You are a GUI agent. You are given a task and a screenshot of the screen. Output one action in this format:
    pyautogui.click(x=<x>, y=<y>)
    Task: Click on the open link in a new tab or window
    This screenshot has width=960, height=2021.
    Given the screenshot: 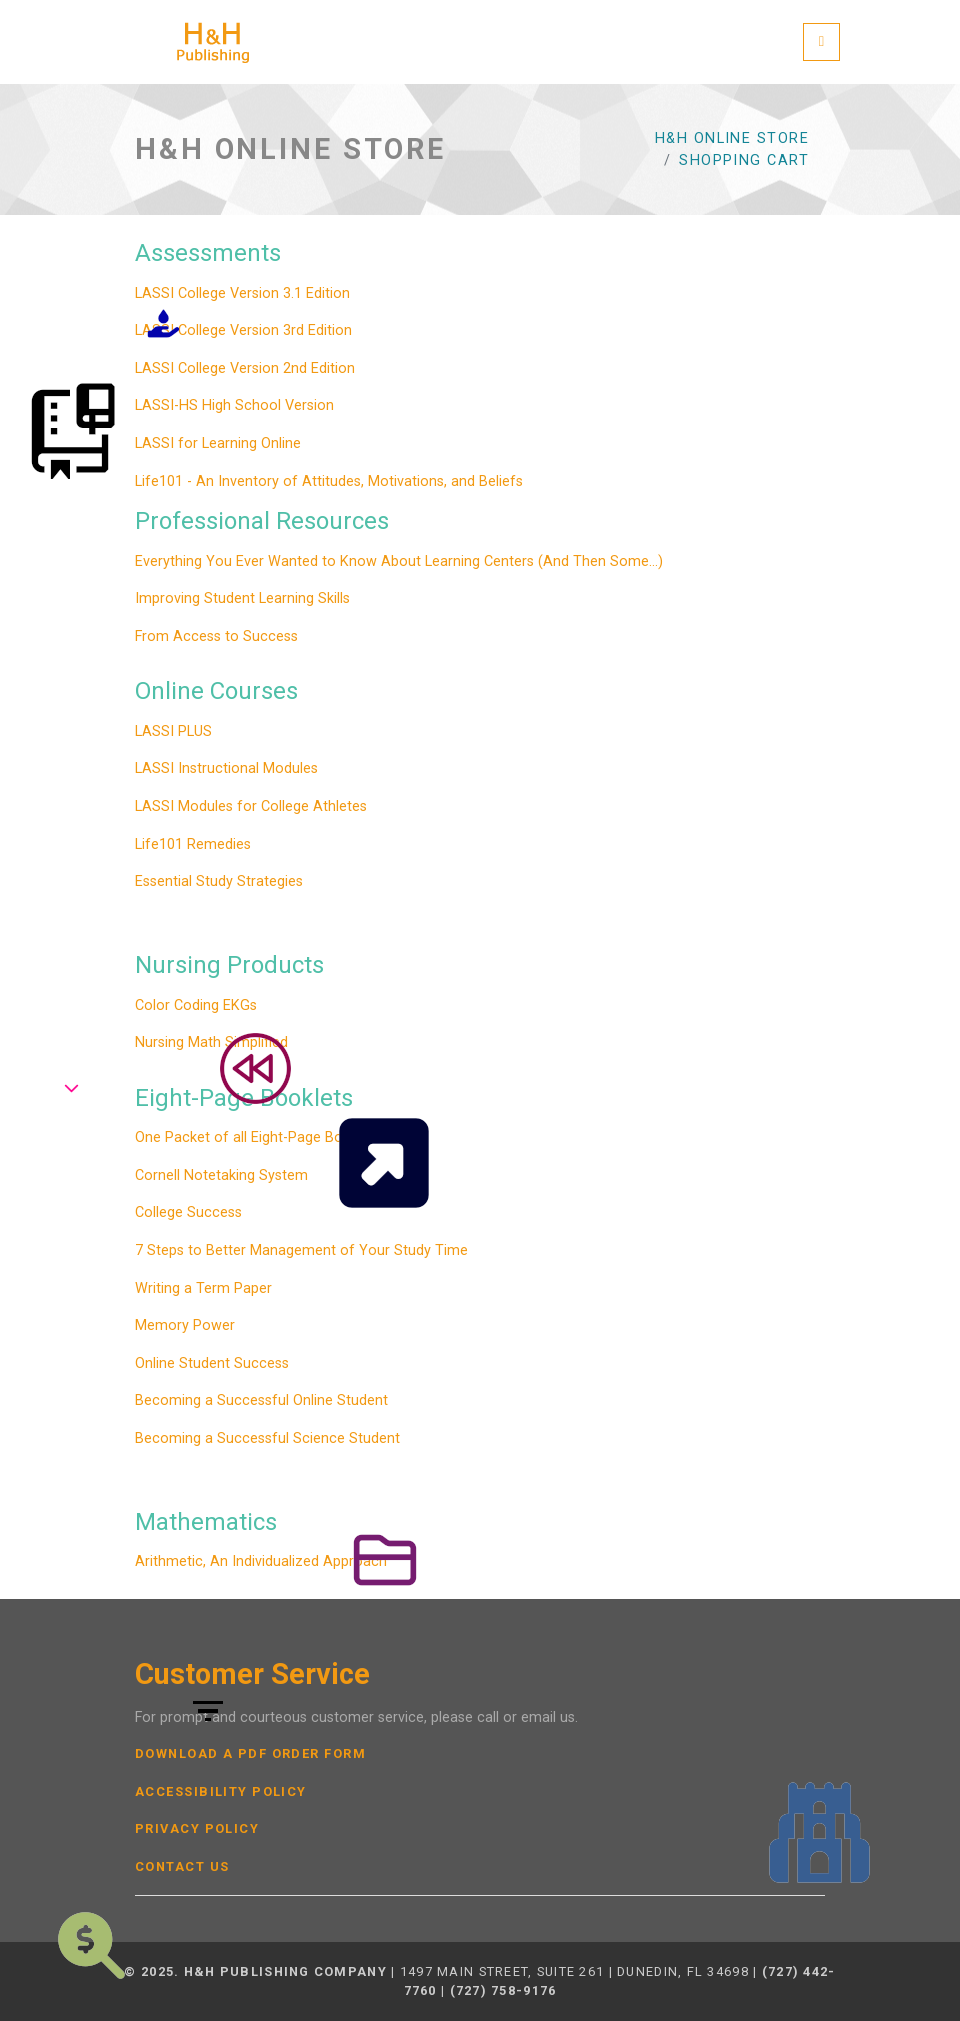 What is the action you would take?
    pyautogui.click(x=384, y=1163)
    